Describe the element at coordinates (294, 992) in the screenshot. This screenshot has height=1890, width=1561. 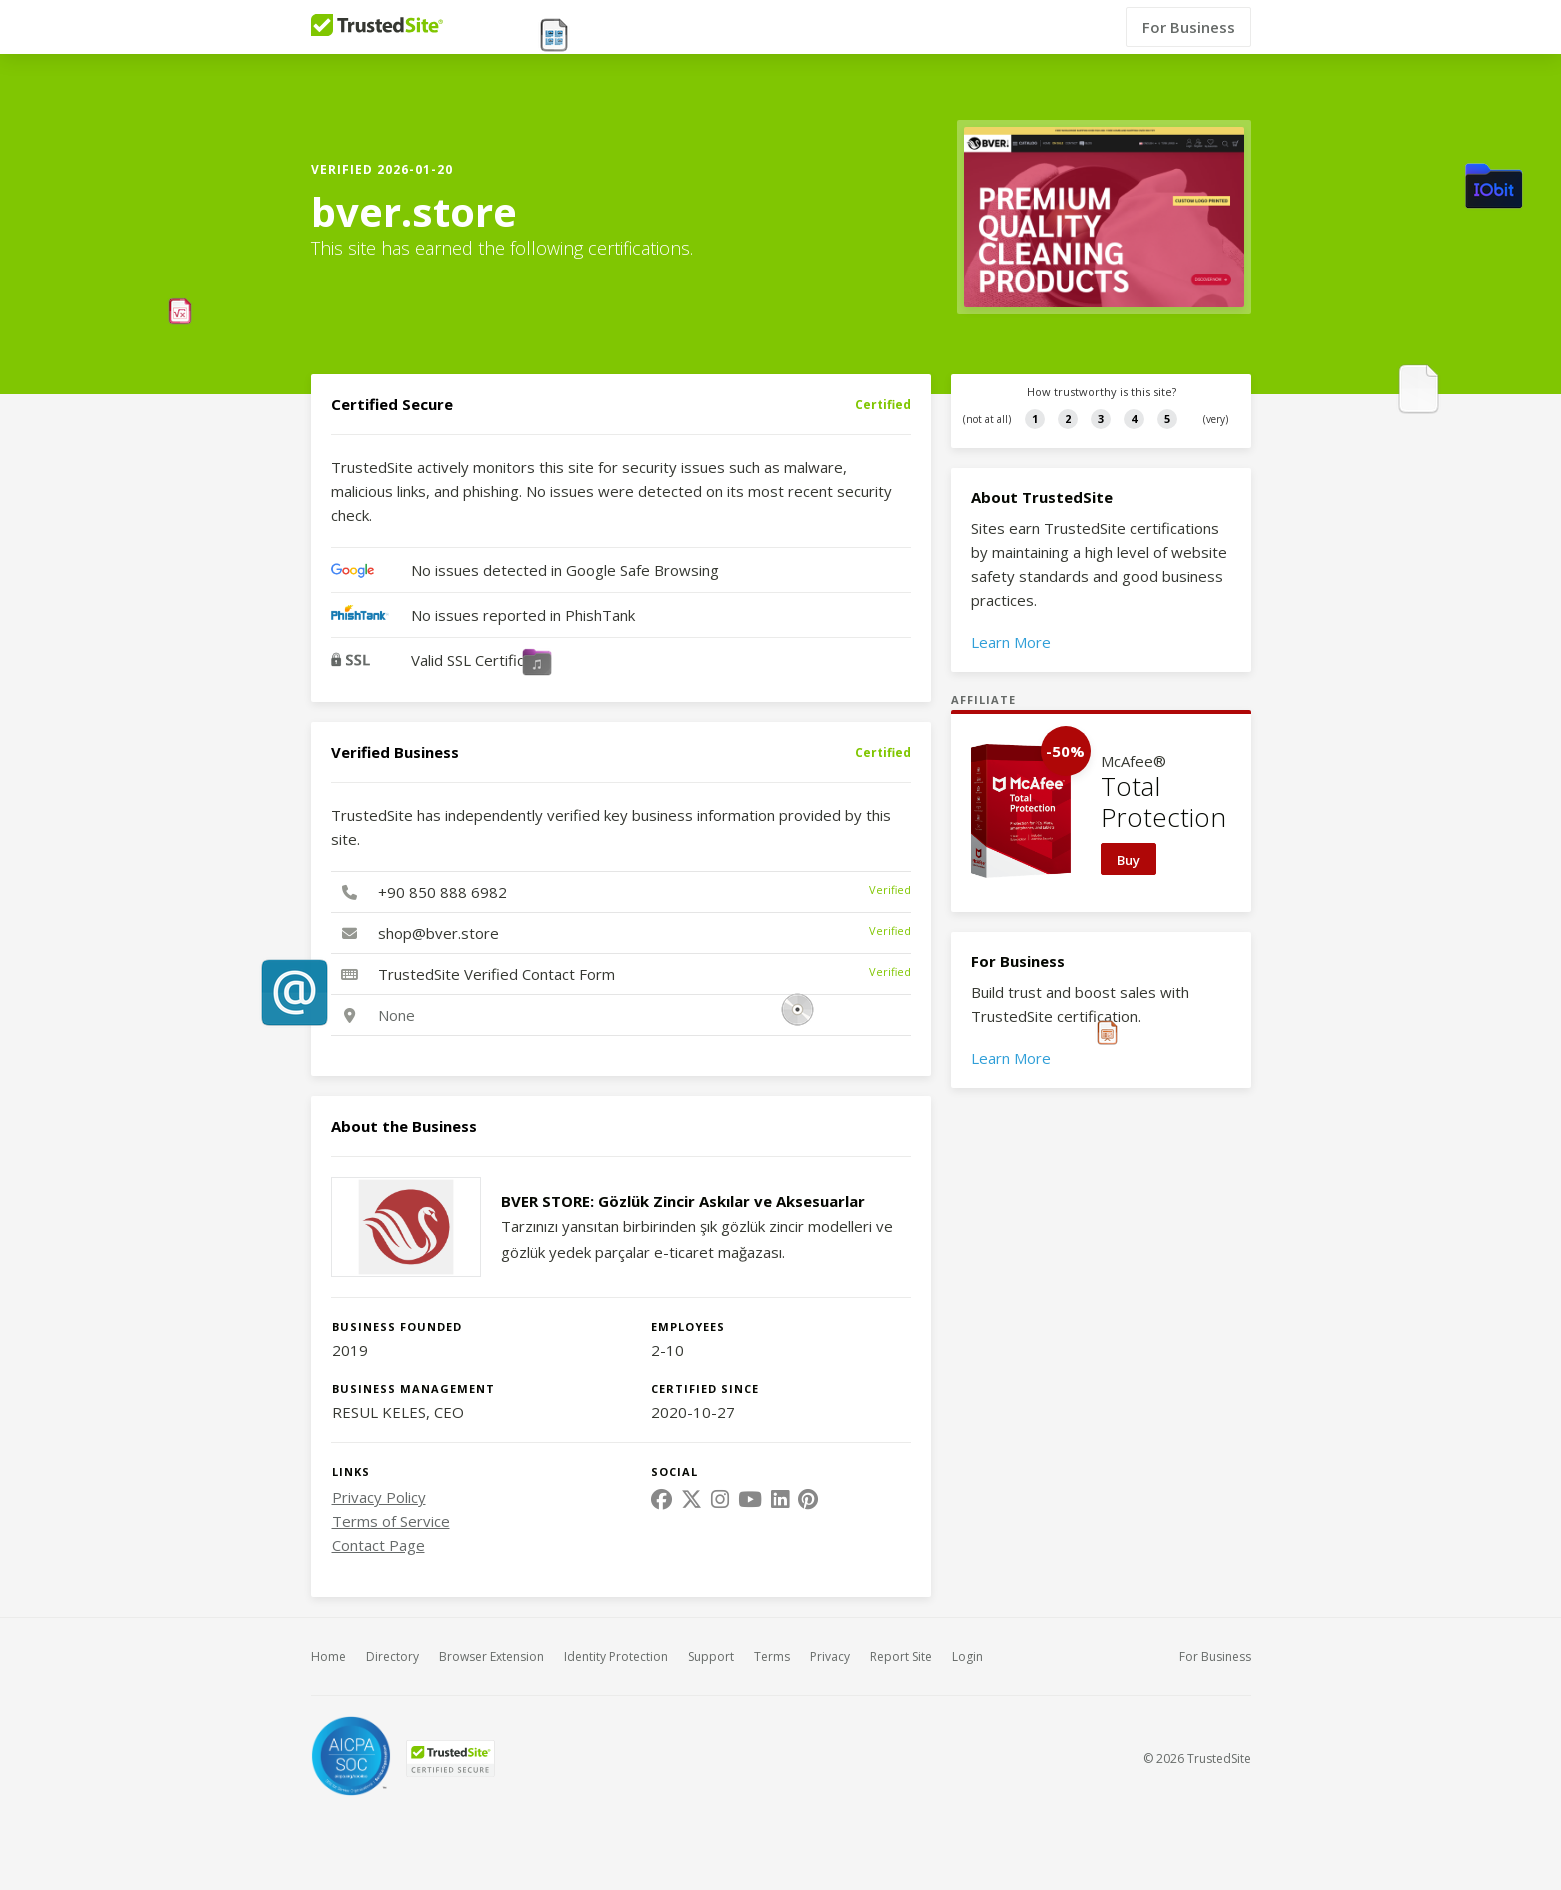
I see `access online accounts settings` at that location.